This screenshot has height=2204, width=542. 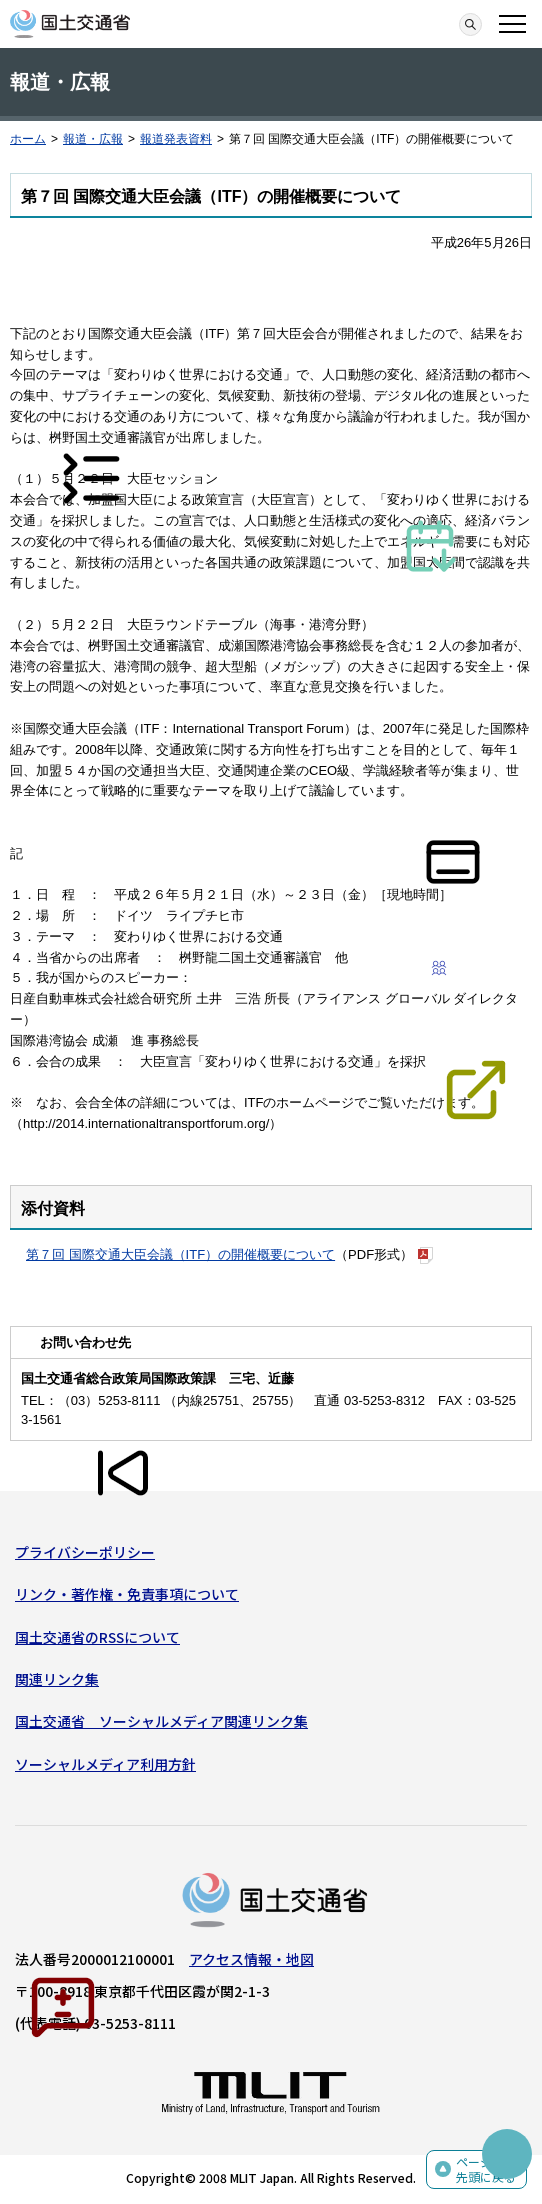 I want to click on skip to previous track, so click(x=123, y=1473).